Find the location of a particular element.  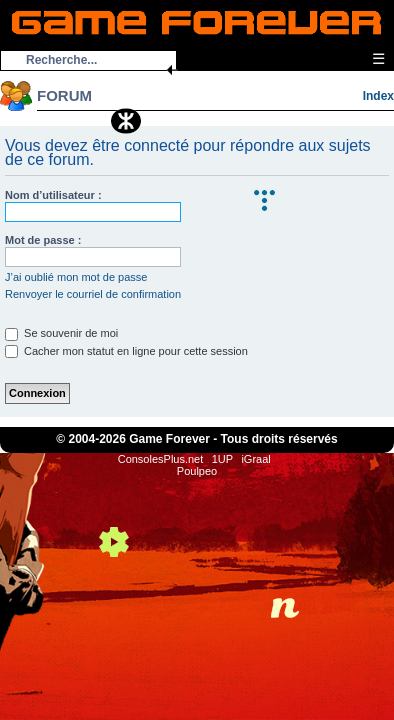

visit tistory blog platform is located at coordinates (264, 200).